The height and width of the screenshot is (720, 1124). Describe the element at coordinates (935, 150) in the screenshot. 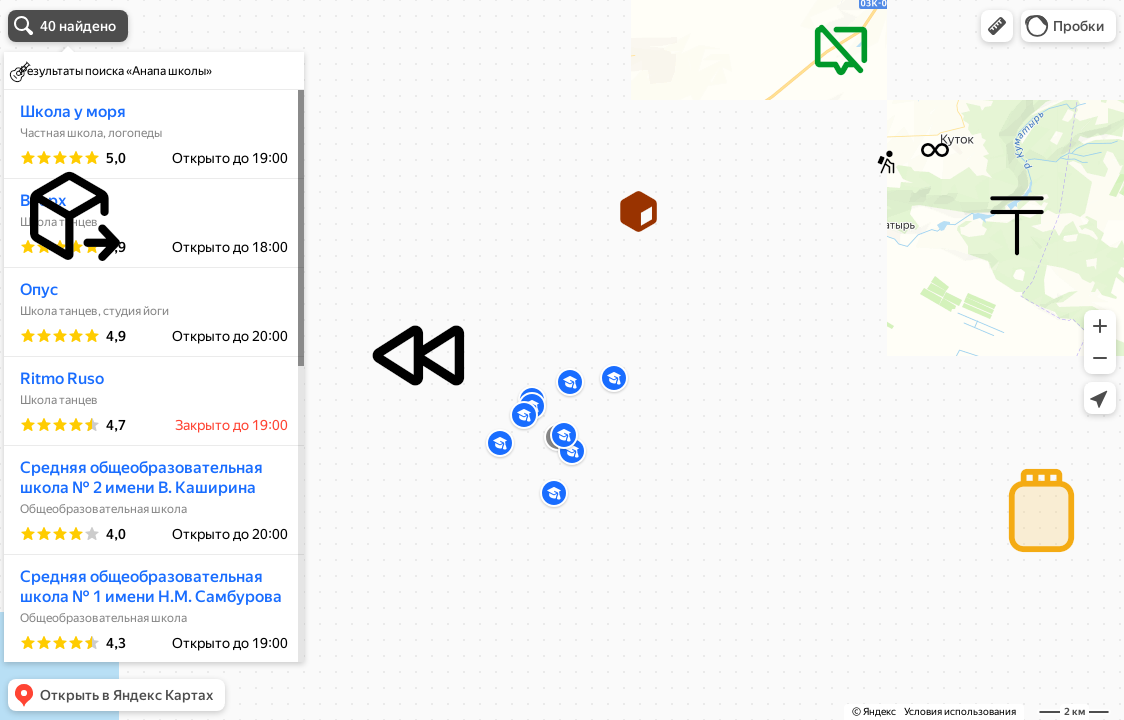

I see `indicates unlimited or infinite capacity` at that location.